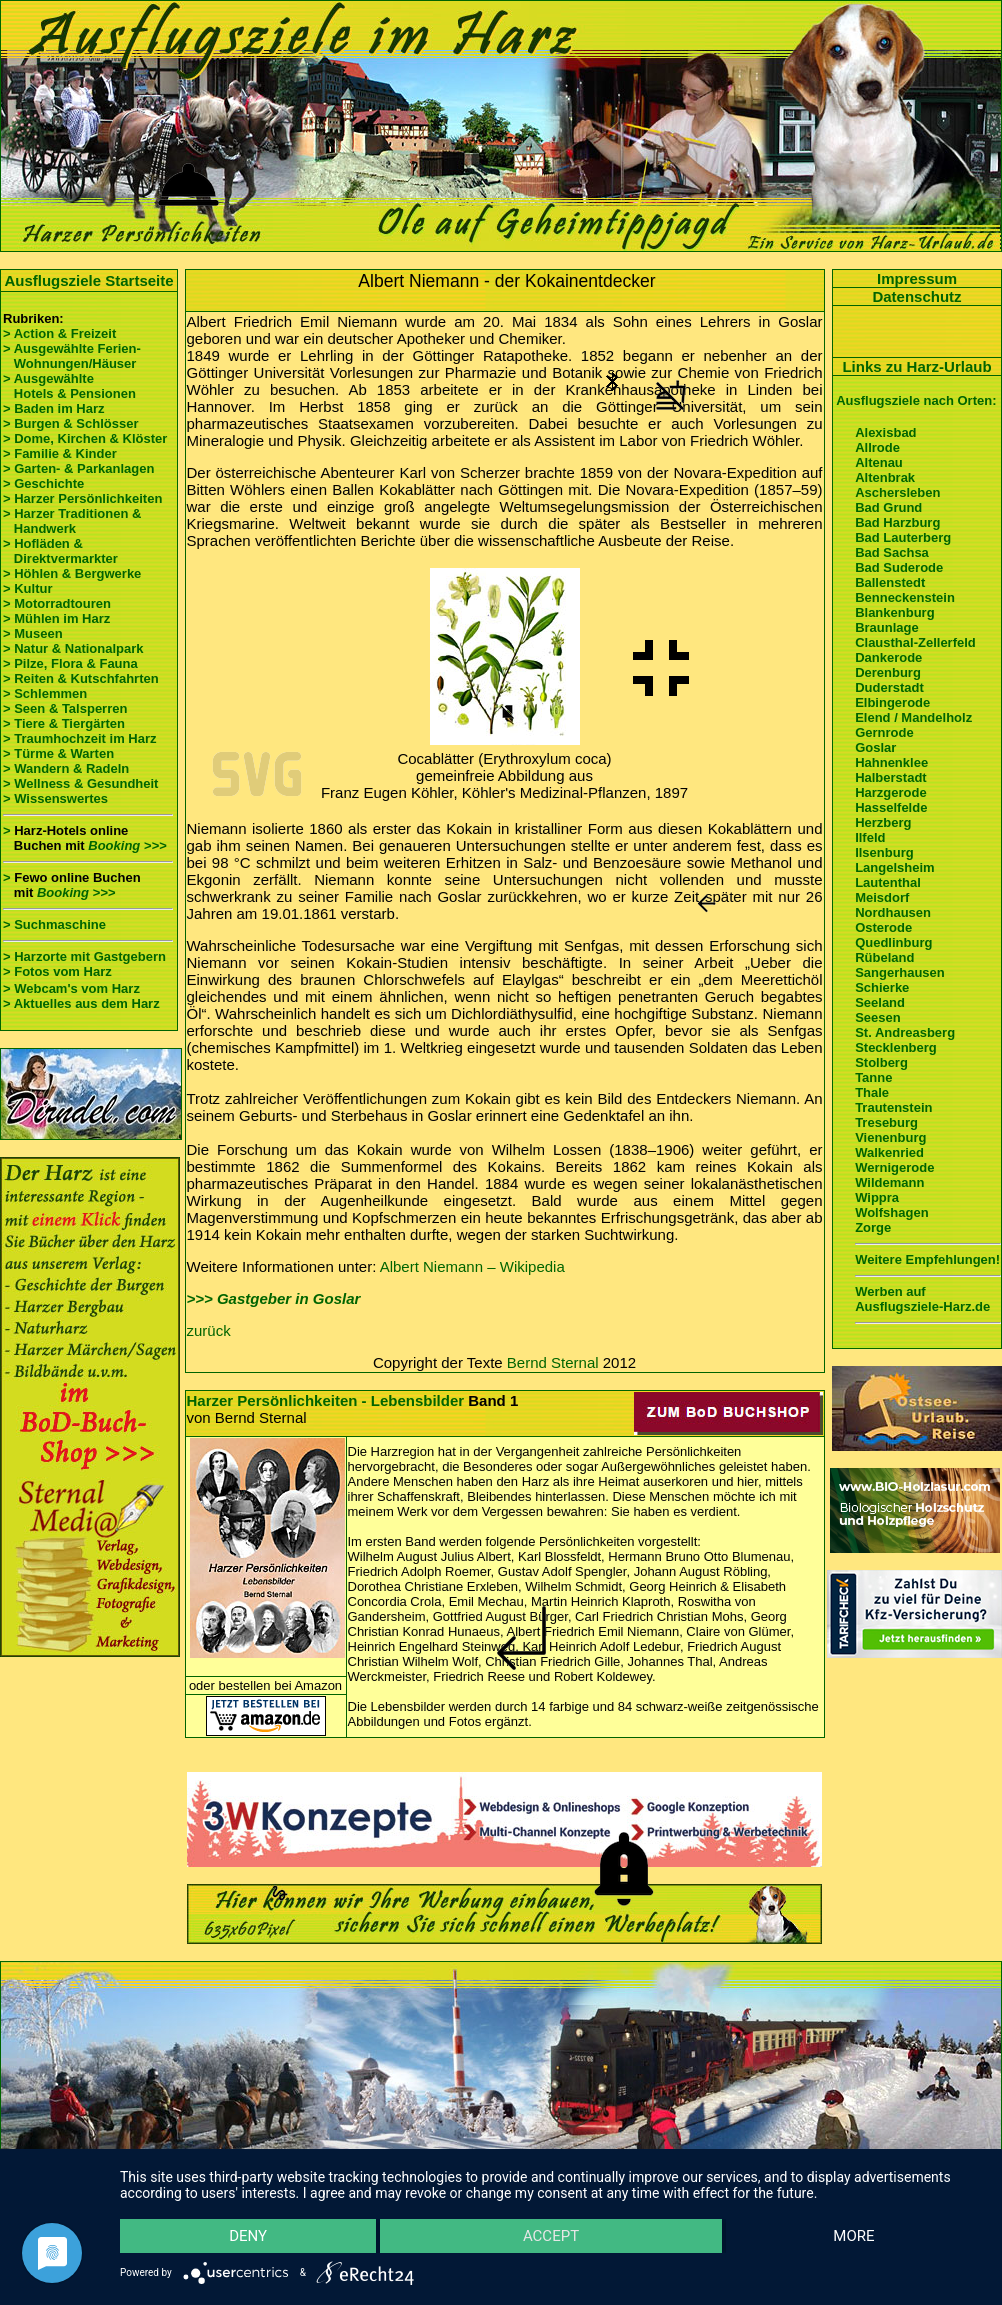 The width and height of the screenshot is (1002, 2305). What do you see at coordinates (612, 381) in the screenshot?
I see `toggle bluetooth connectivity` at bounding box center [612, 381].